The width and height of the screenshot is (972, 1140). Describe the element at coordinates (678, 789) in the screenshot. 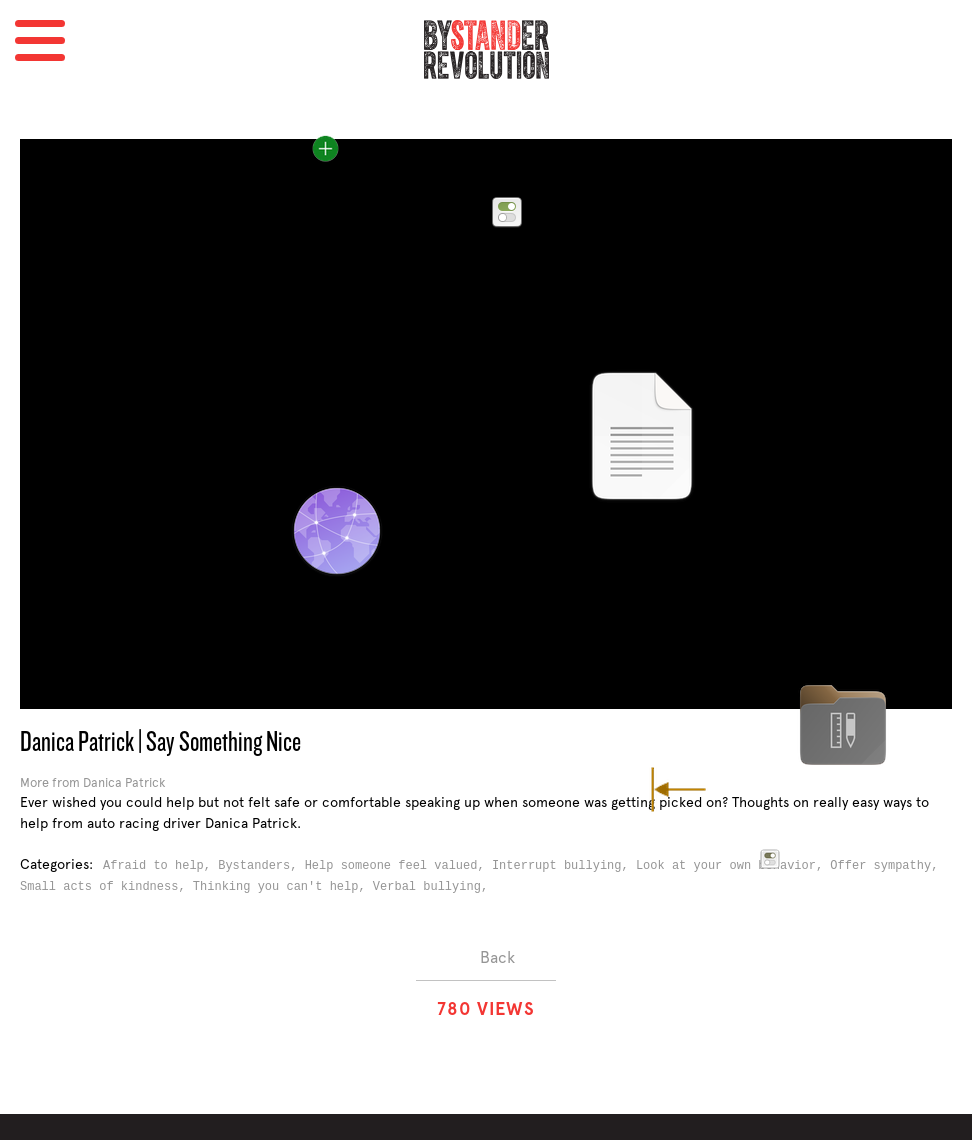

I see `go to the first item in a list or sequence` at that location.